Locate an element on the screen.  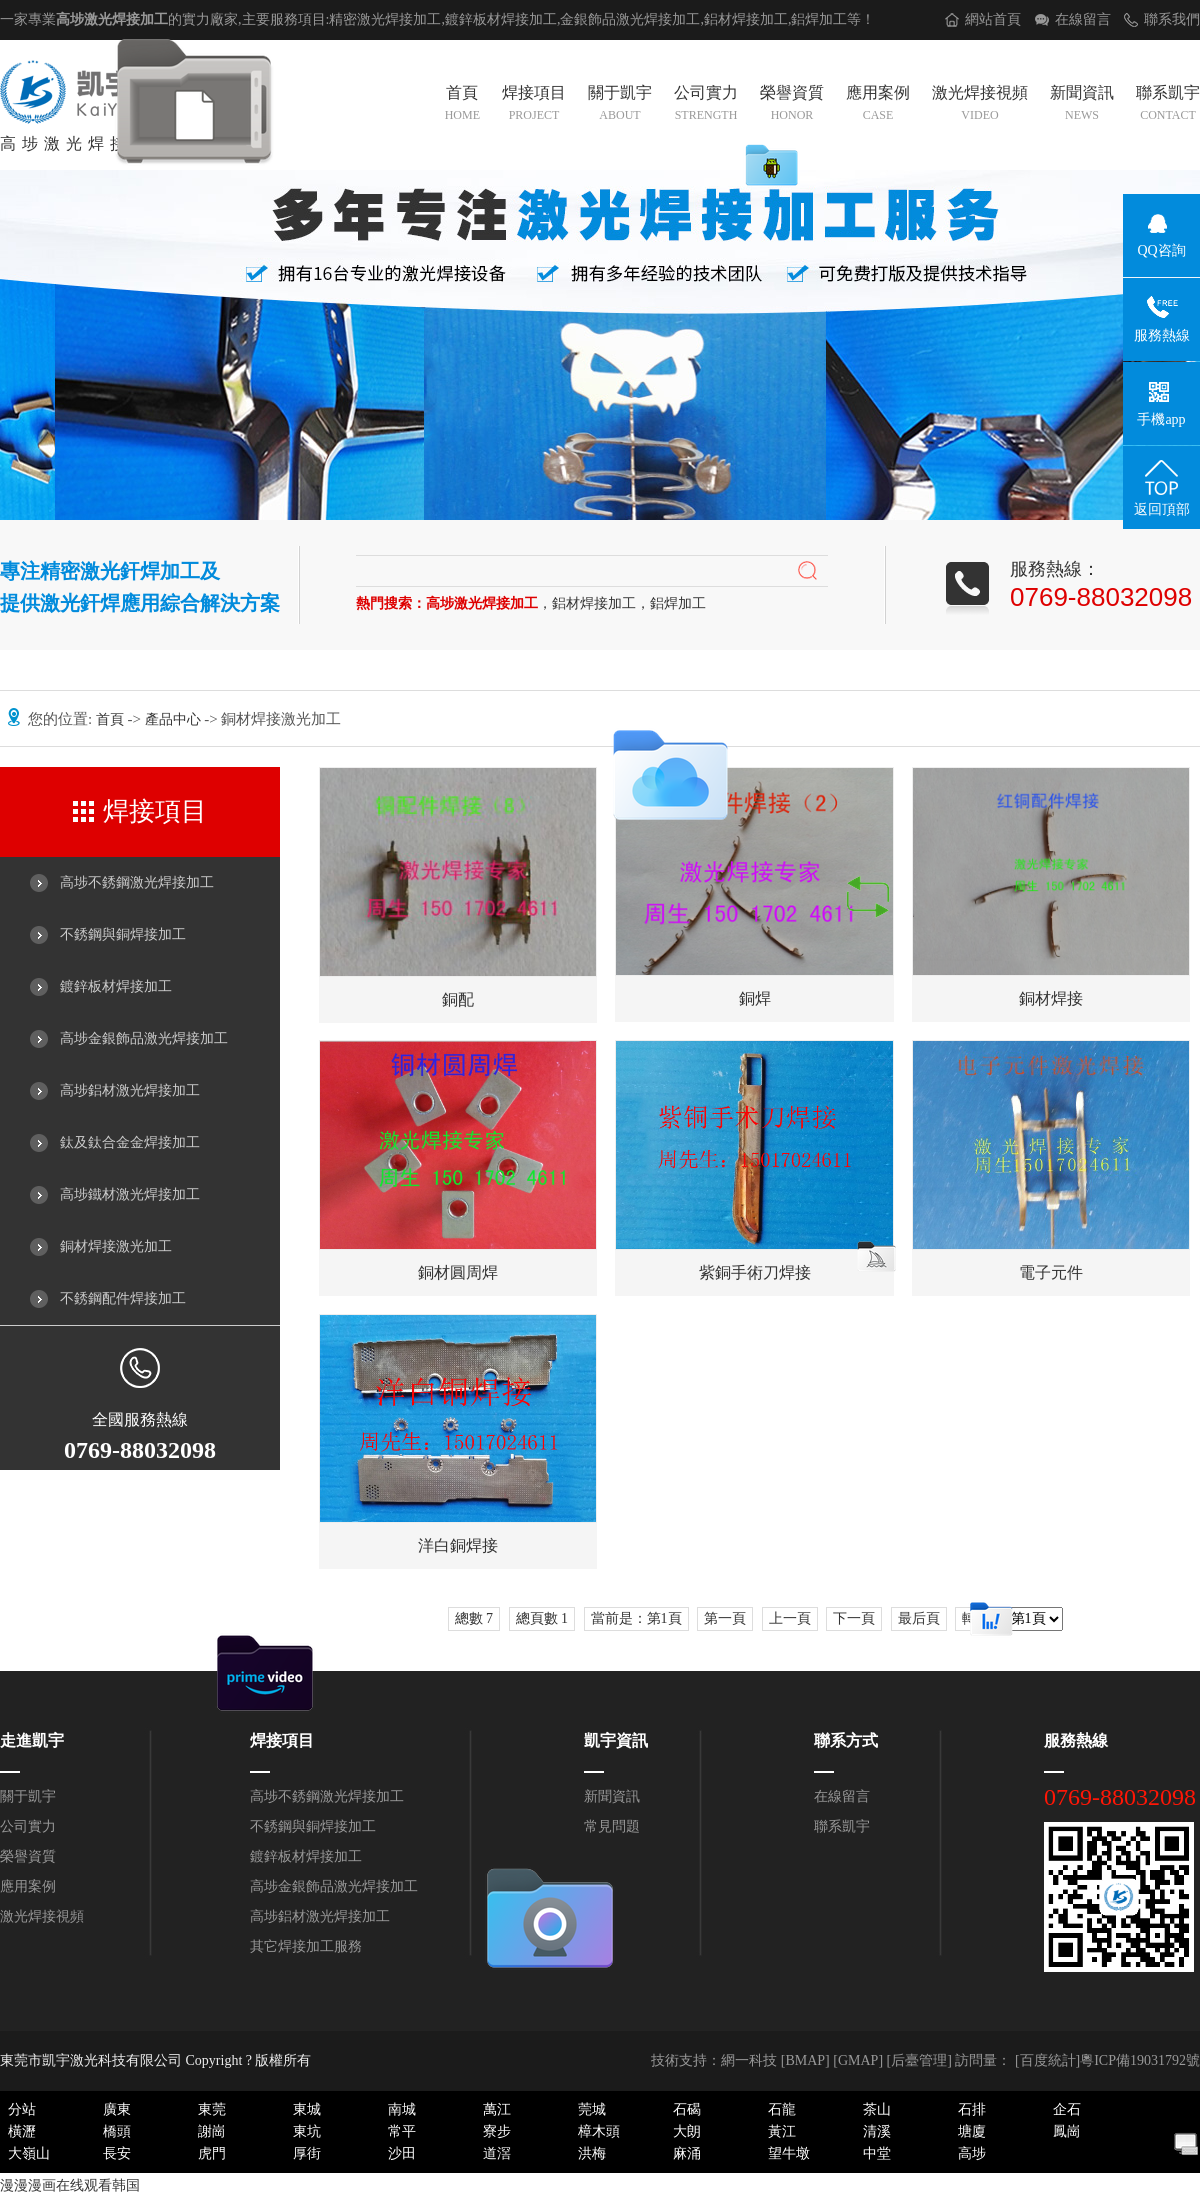
open a secure vault folder is located at coordinates (193, 103).